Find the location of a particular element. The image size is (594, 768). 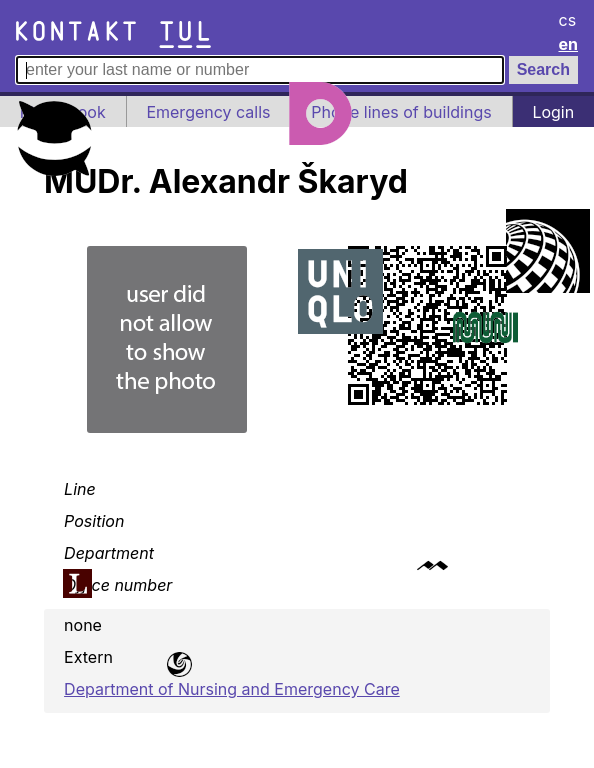

open Linphone app is located at coordinates (54, 138).